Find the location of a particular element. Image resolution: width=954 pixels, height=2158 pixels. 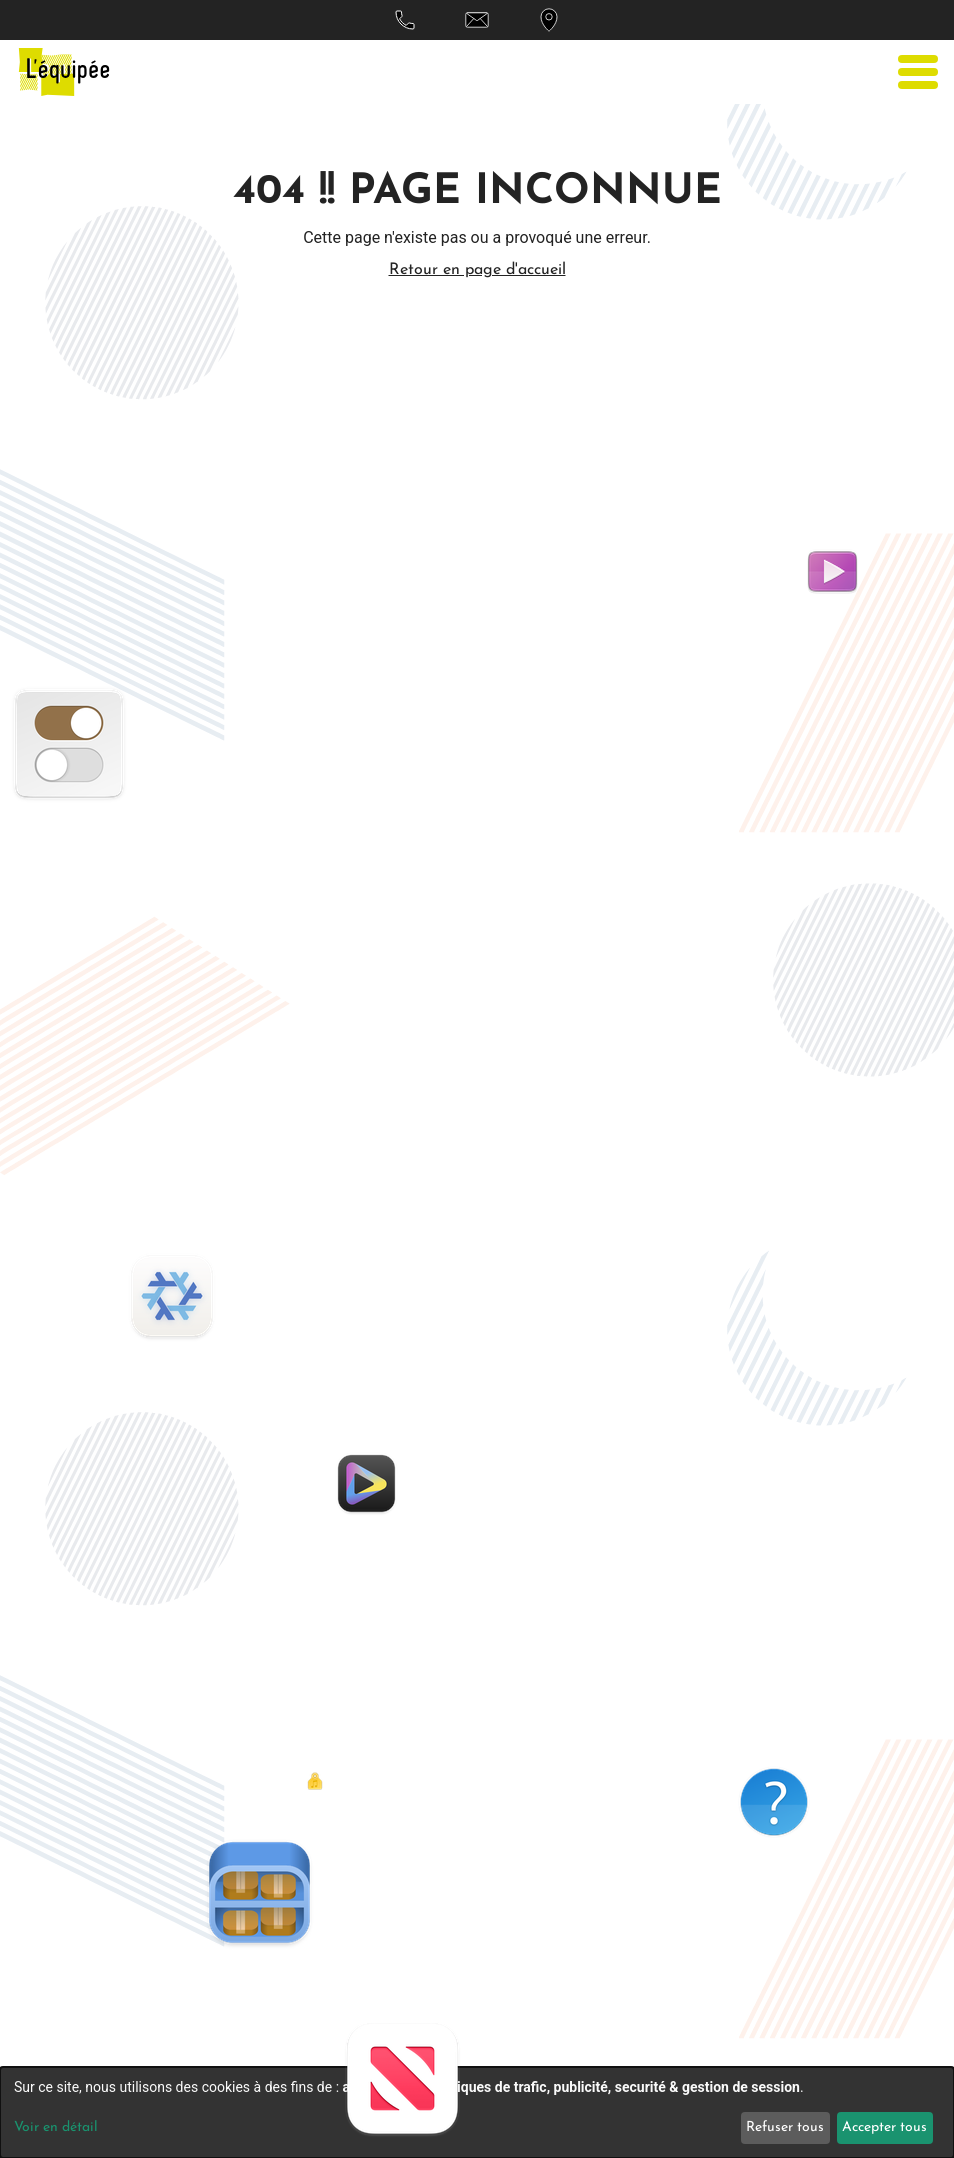

open the Apple News app is located at coordinates (402, 2078).